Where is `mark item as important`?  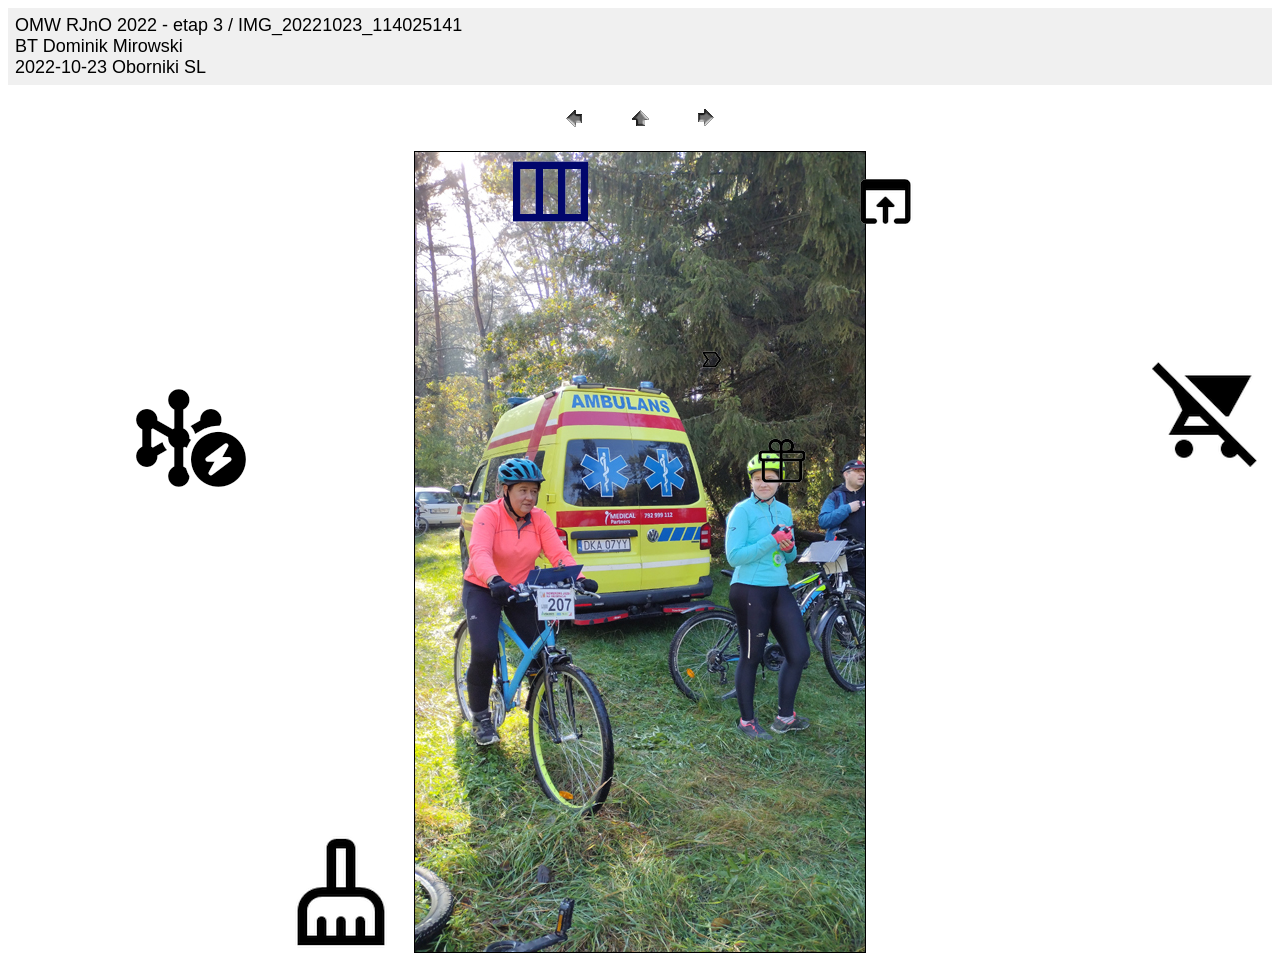 mark item as important is located at coordinates (711, 359).